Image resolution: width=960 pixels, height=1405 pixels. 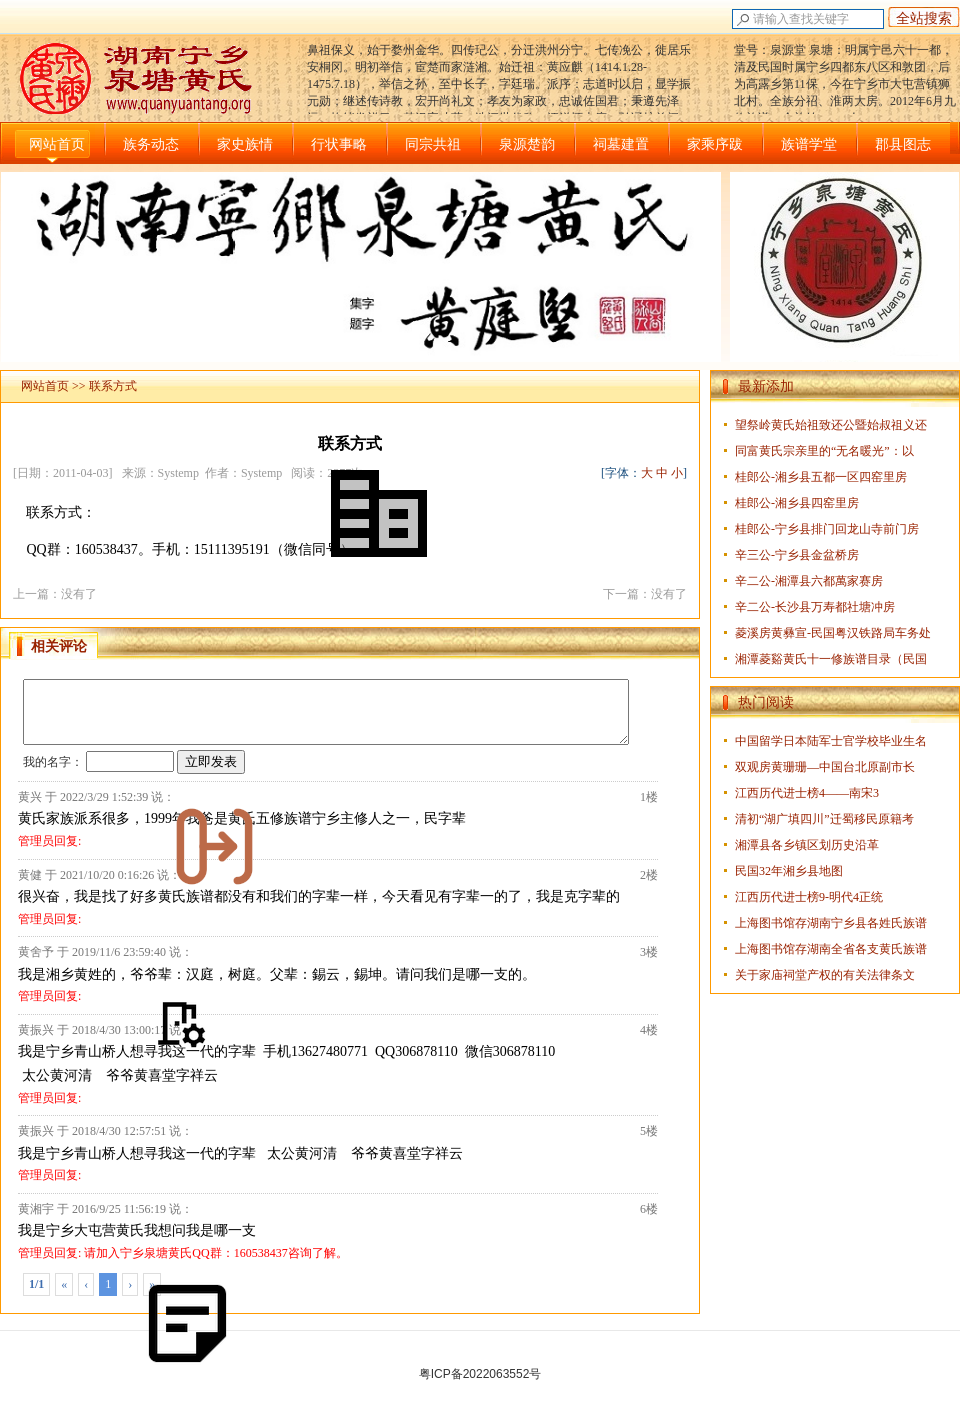 What do you see at coordinates (379, 514) in the screenshot?
I see `view company or organization details` at bounding box center [379, 514].